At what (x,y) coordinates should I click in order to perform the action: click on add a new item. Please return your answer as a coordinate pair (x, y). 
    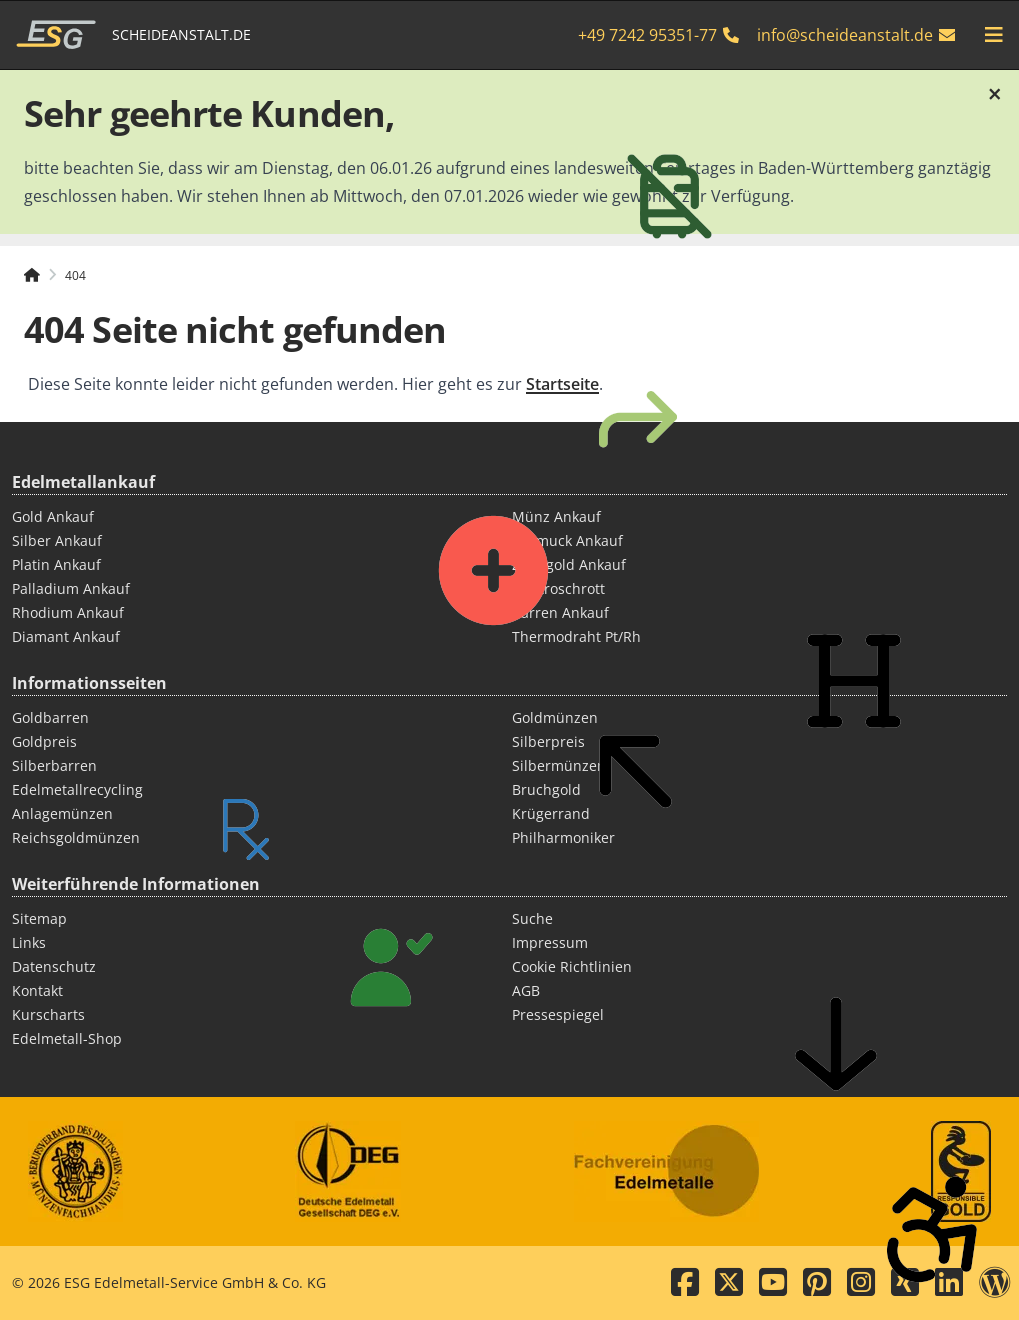
    Looking at the image, I should click on (493, 570).